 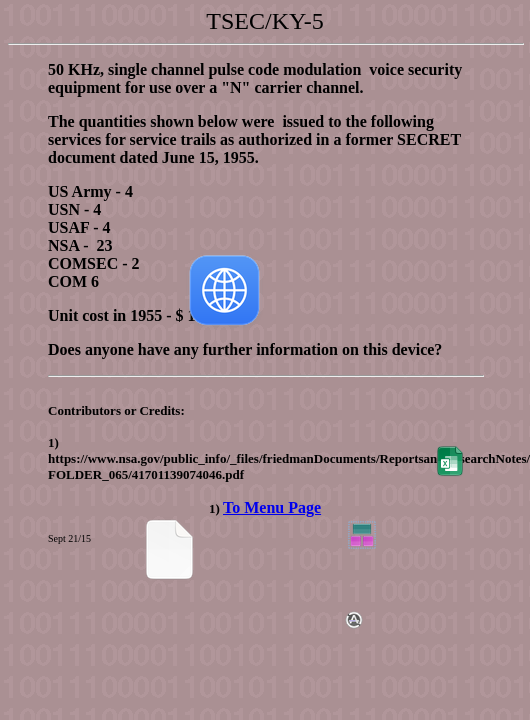 What do you see at coordinates (169, 549) in the screenshot?
I see `preview a text file before opening` at bounding box center [169, 549].